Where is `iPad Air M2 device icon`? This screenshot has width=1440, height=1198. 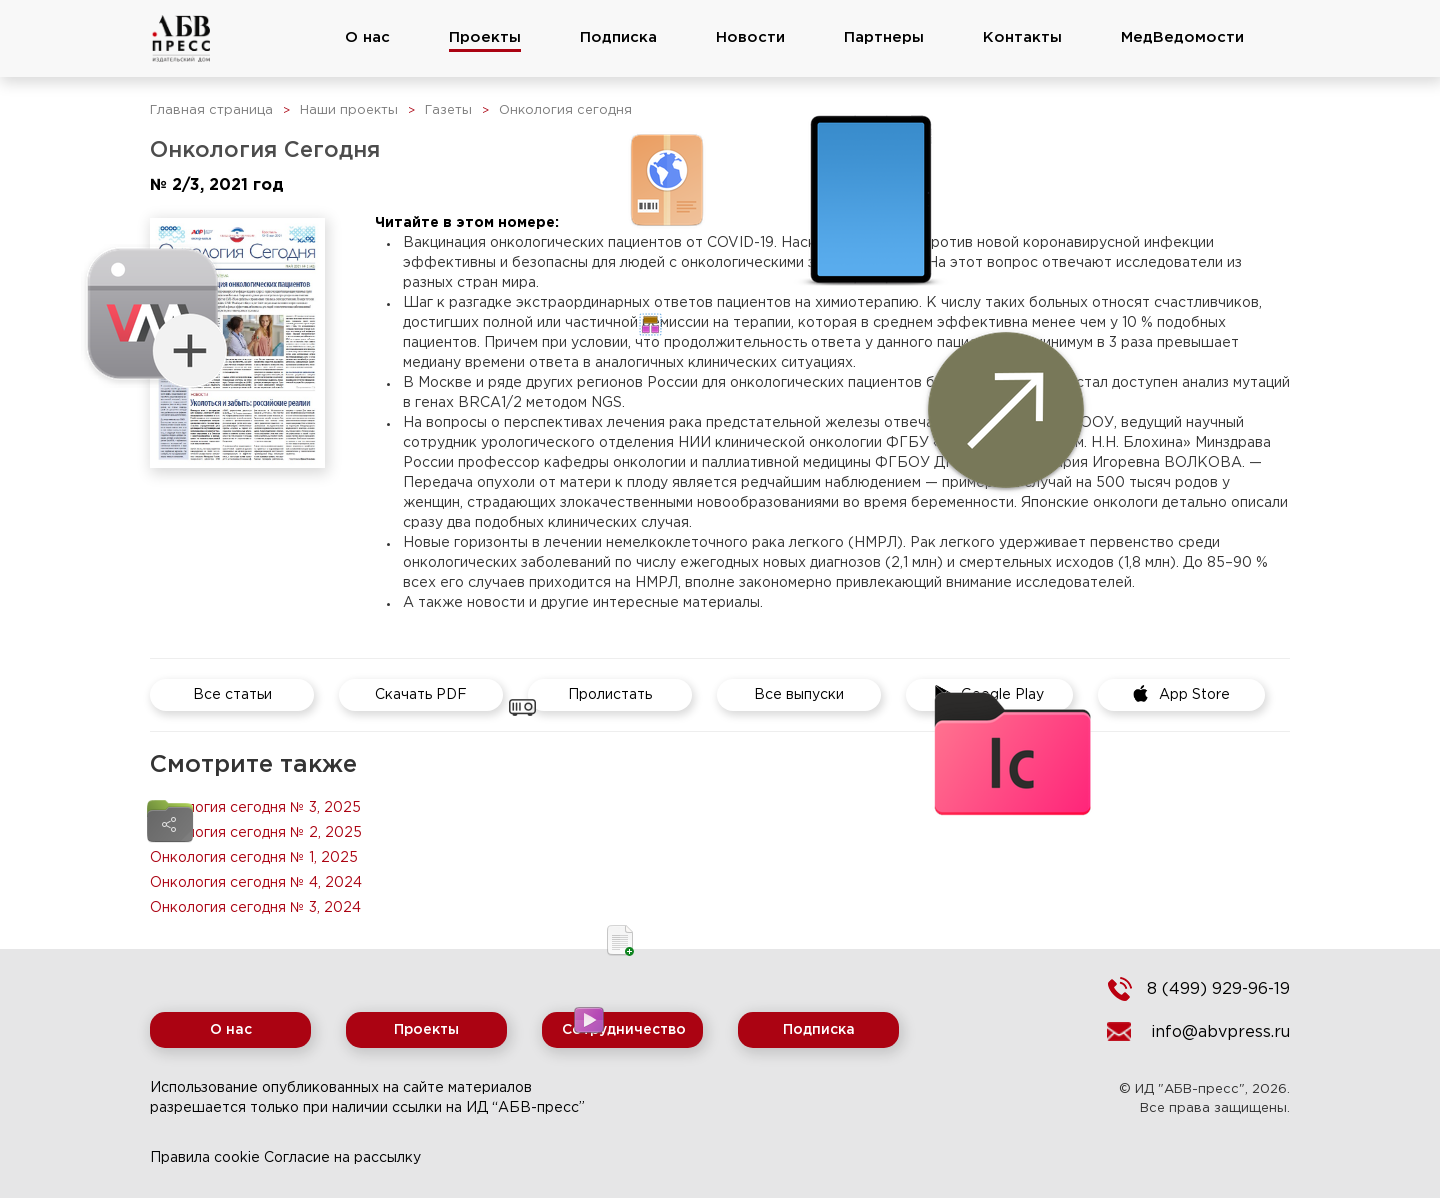 iPad Air M2 device icon is located at coordinates (871, 201).